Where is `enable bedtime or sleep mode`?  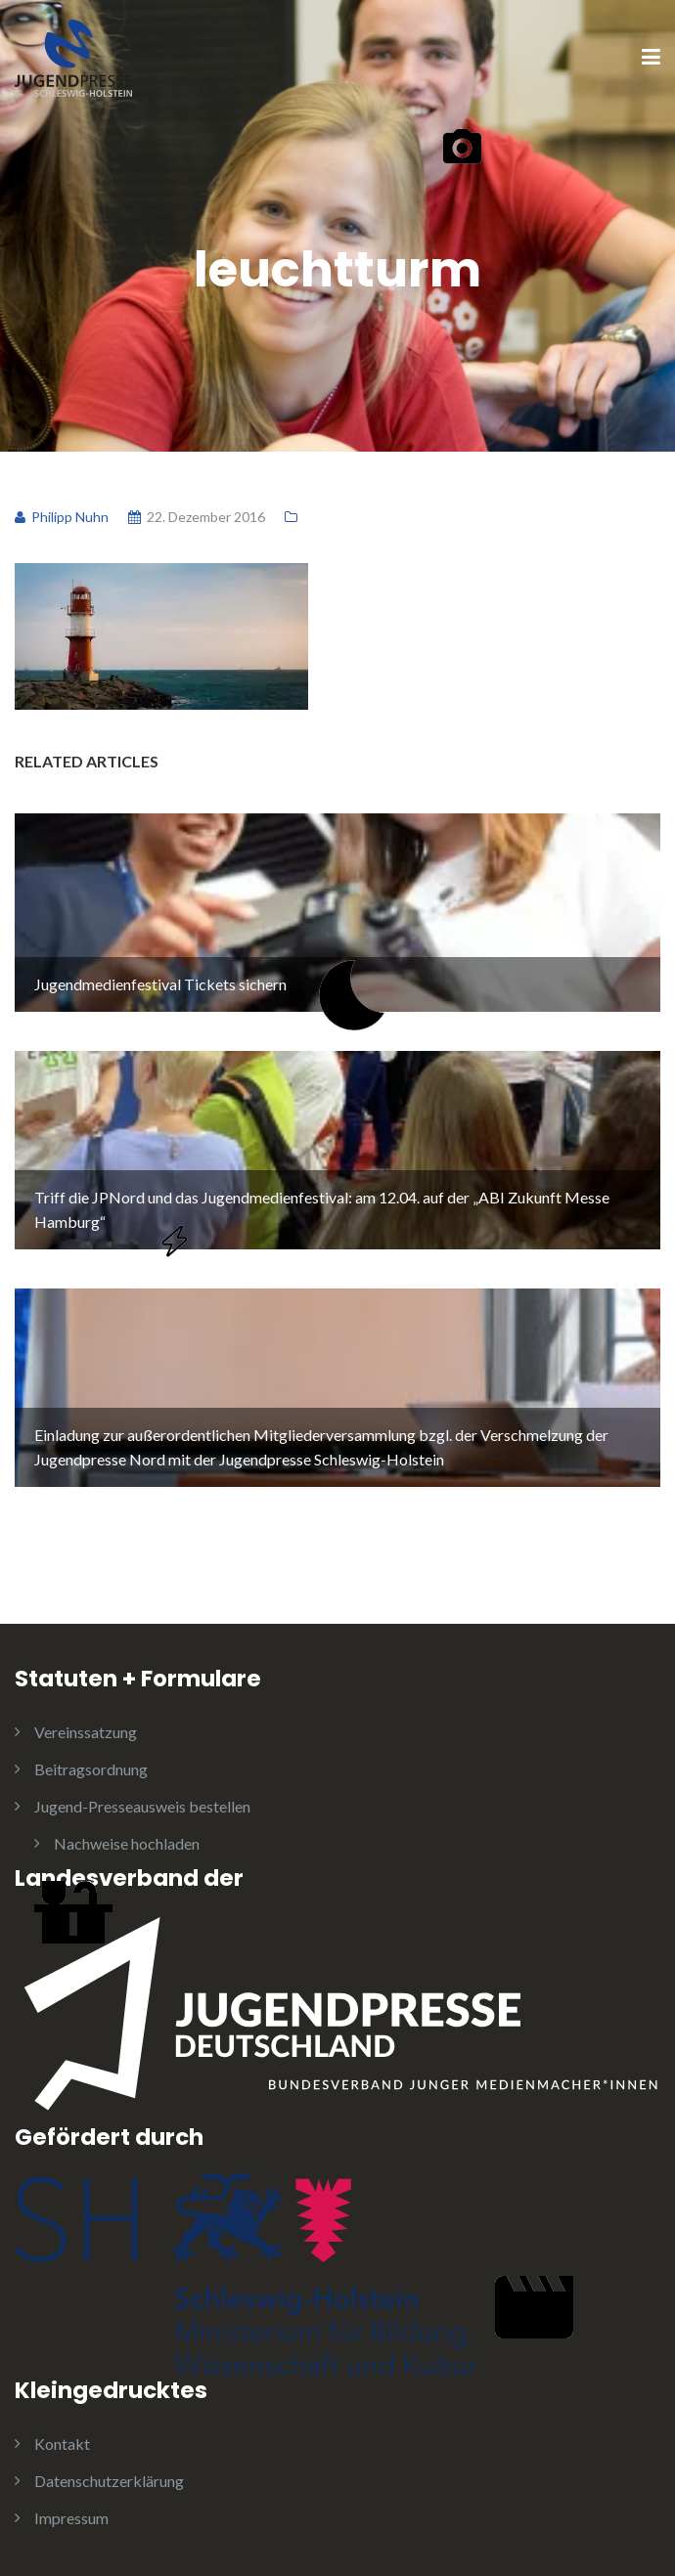 enable bedtime or sleep mode is located at coordinates (354, 995).